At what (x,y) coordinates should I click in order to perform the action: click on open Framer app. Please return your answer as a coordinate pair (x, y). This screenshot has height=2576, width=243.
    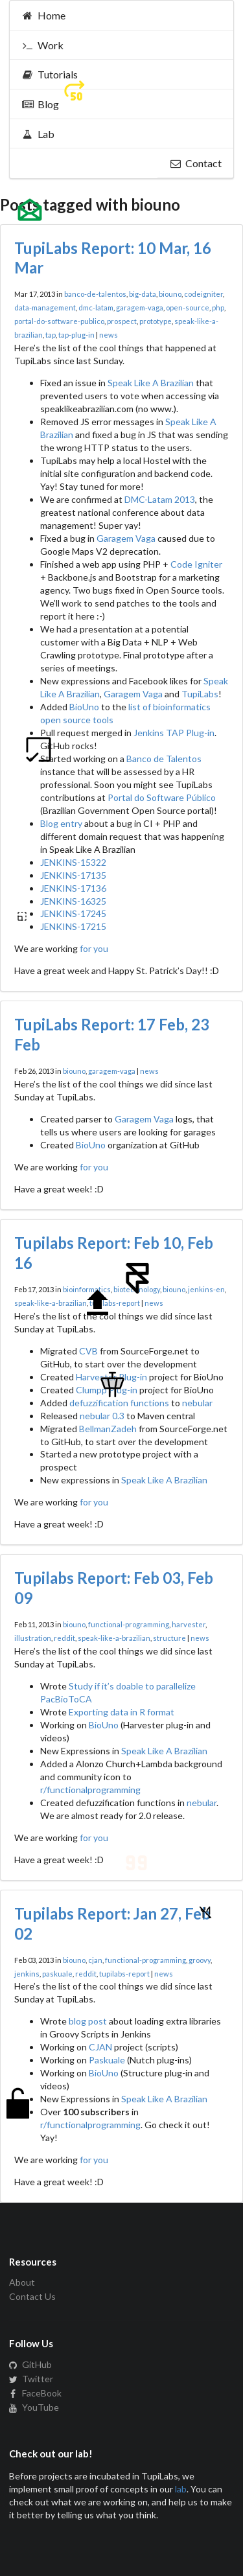
    Looking at the image, I should click on (137, 1277).